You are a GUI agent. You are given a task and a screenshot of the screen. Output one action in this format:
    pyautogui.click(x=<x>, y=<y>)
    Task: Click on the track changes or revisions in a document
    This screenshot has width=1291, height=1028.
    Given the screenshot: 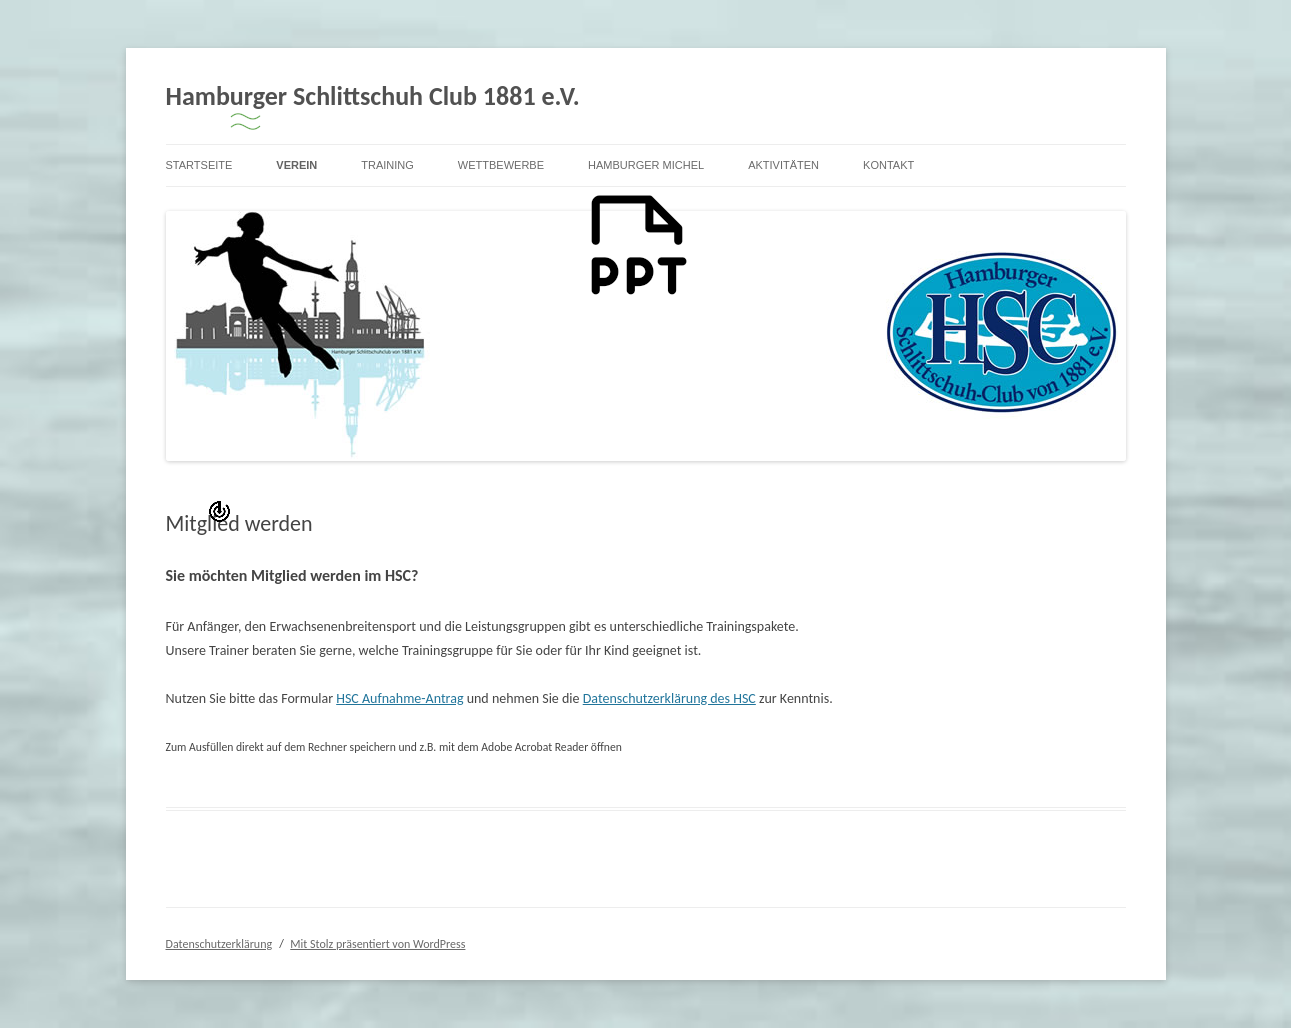 What is the action you would take?
    pyautogui.click(x=219, y=511)
    